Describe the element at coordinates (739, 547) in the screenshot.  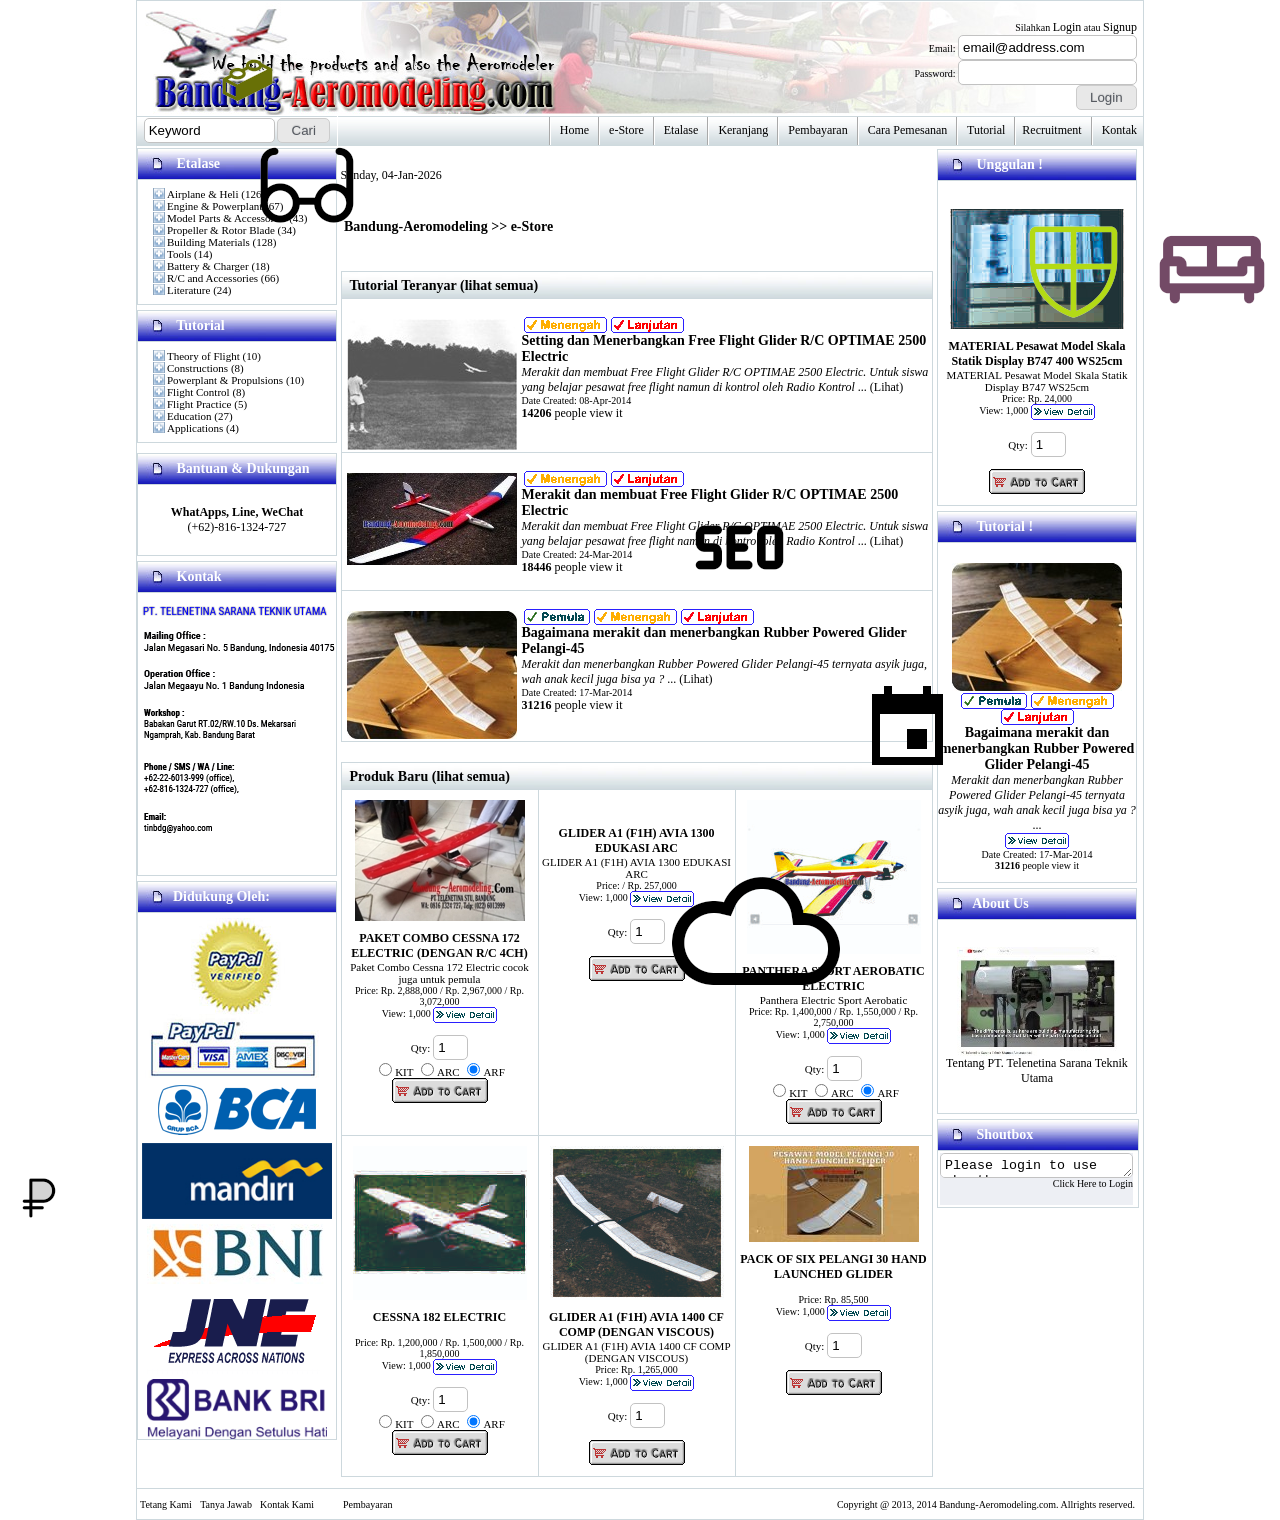
I see `access search engine optimization tools` at that location.